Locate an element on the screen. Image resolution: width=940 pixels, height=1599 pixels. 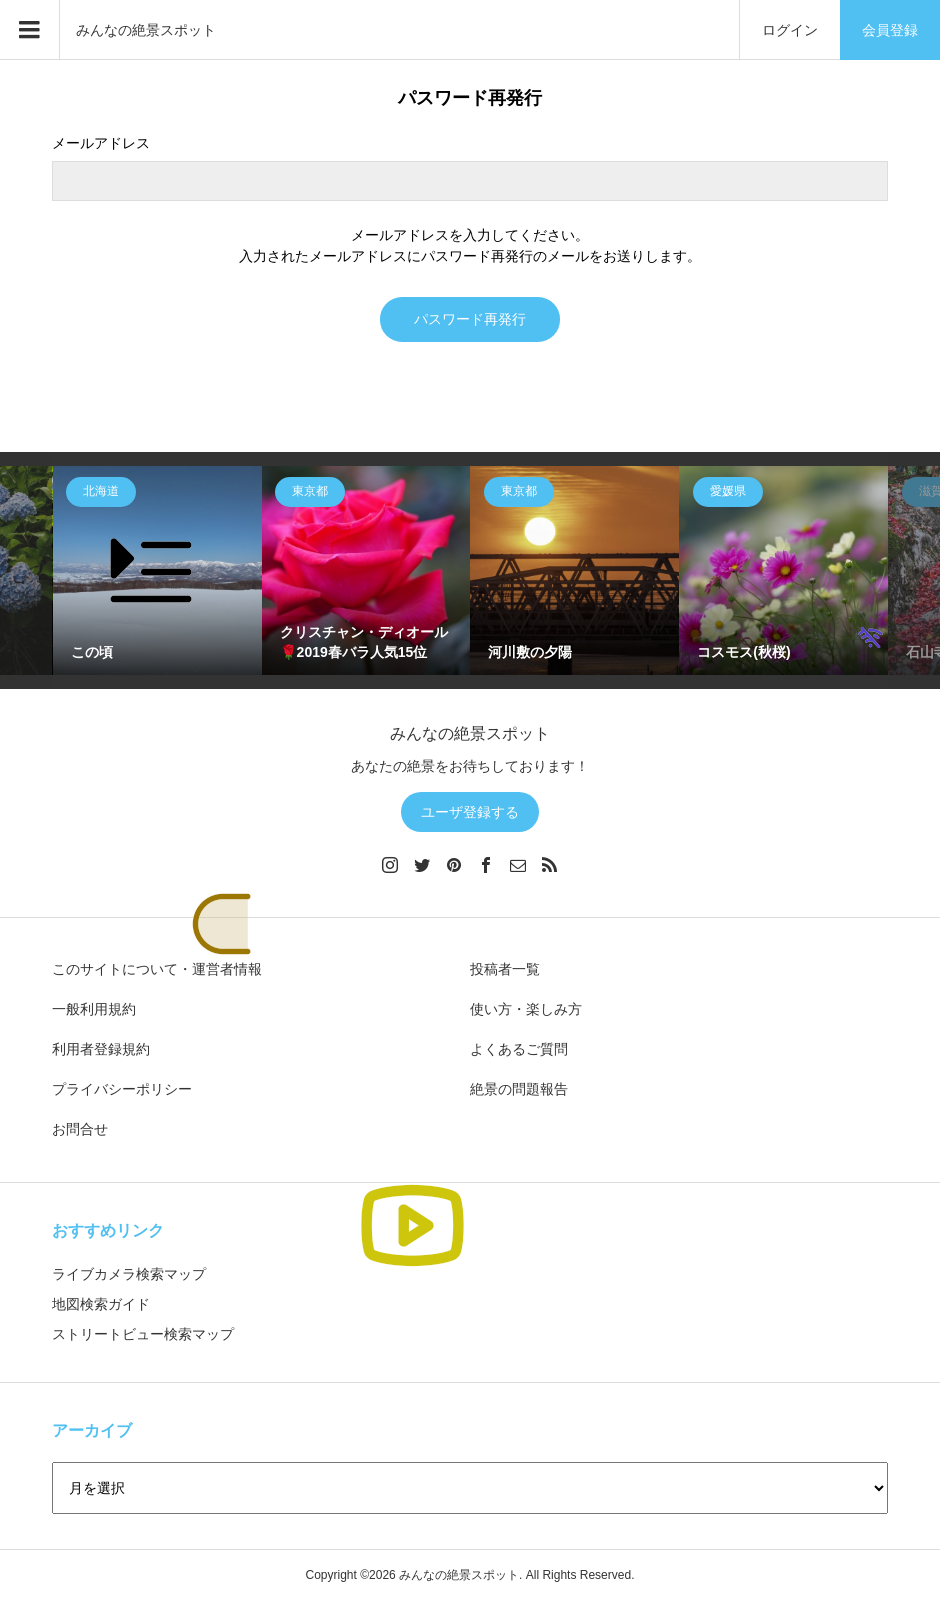
open YouTube app is located at coordinates (412, 1225).